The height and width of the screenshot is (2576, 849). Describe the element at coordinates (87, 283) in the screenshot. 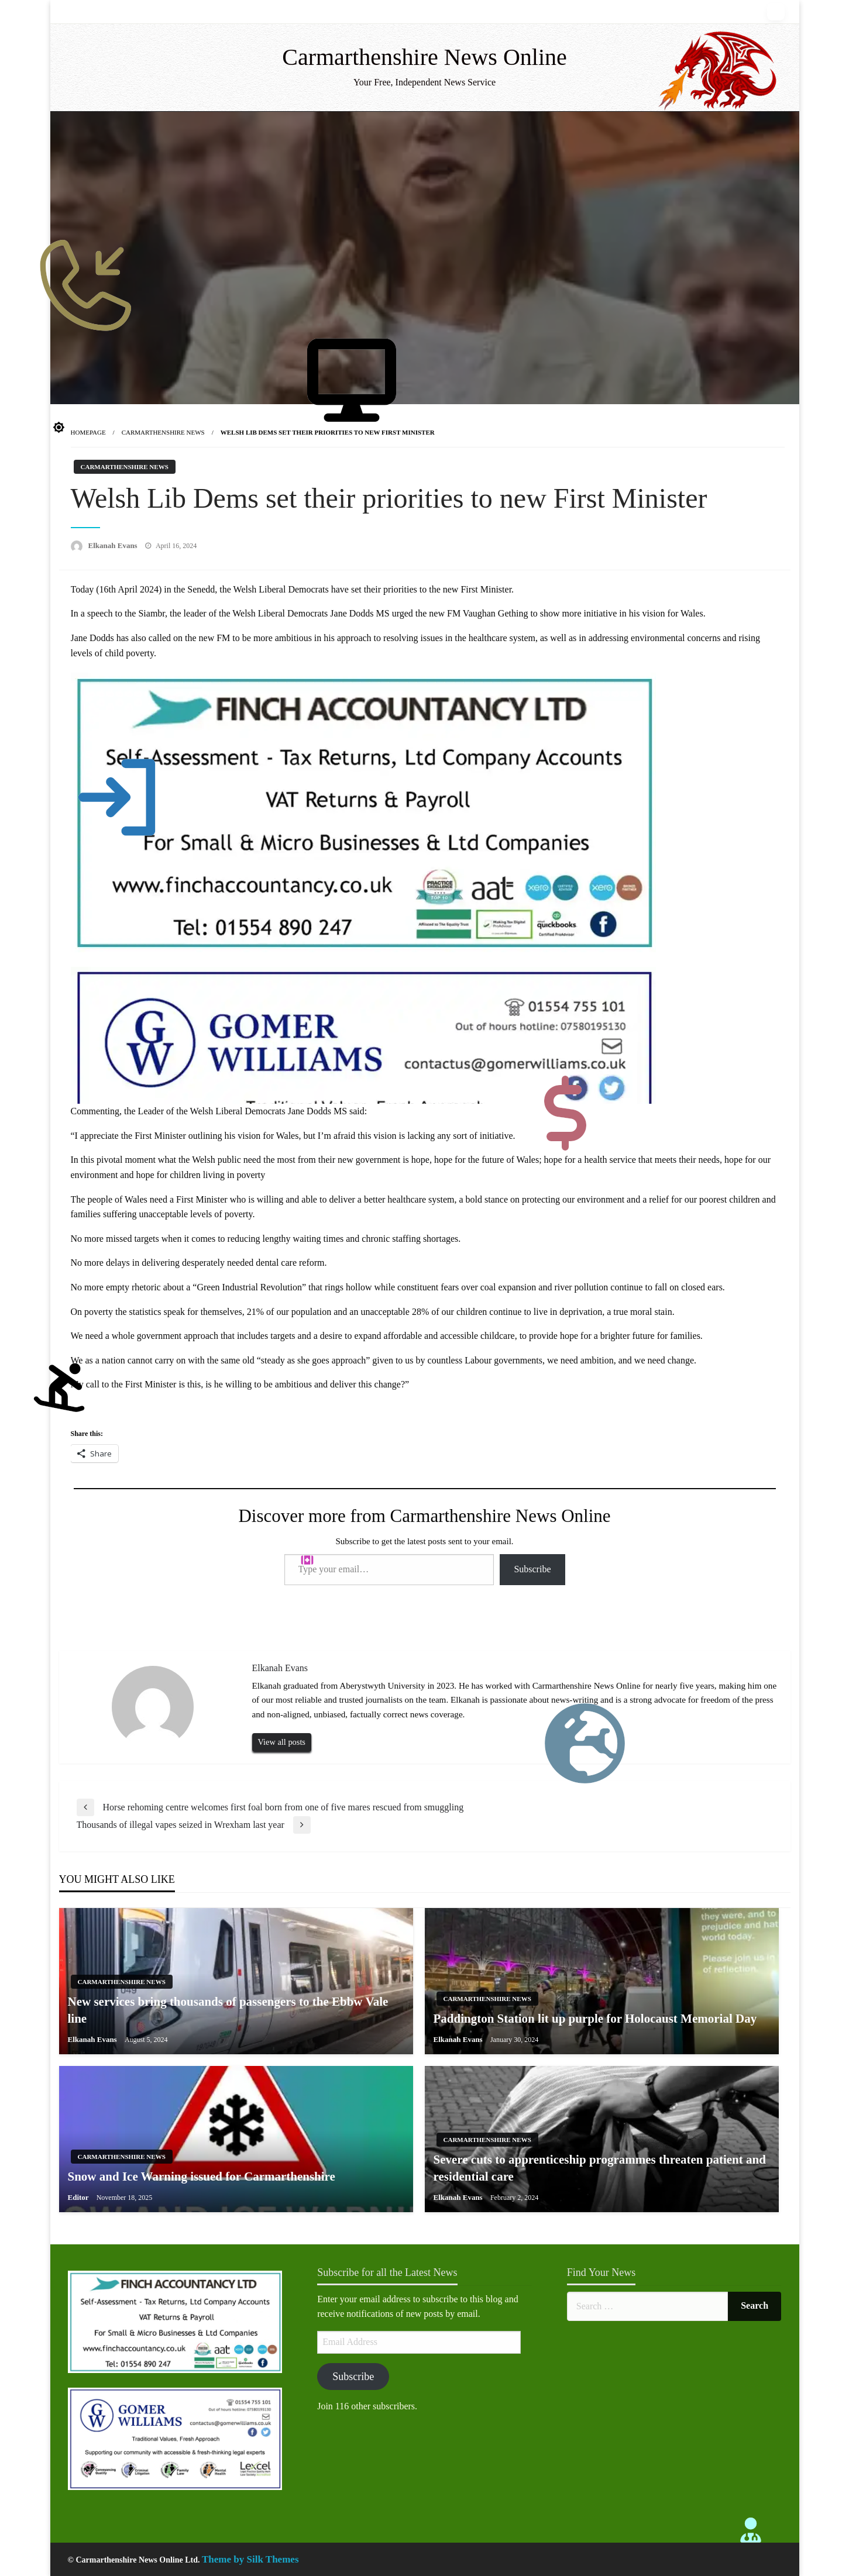

I see `incoming call notification` at that location.